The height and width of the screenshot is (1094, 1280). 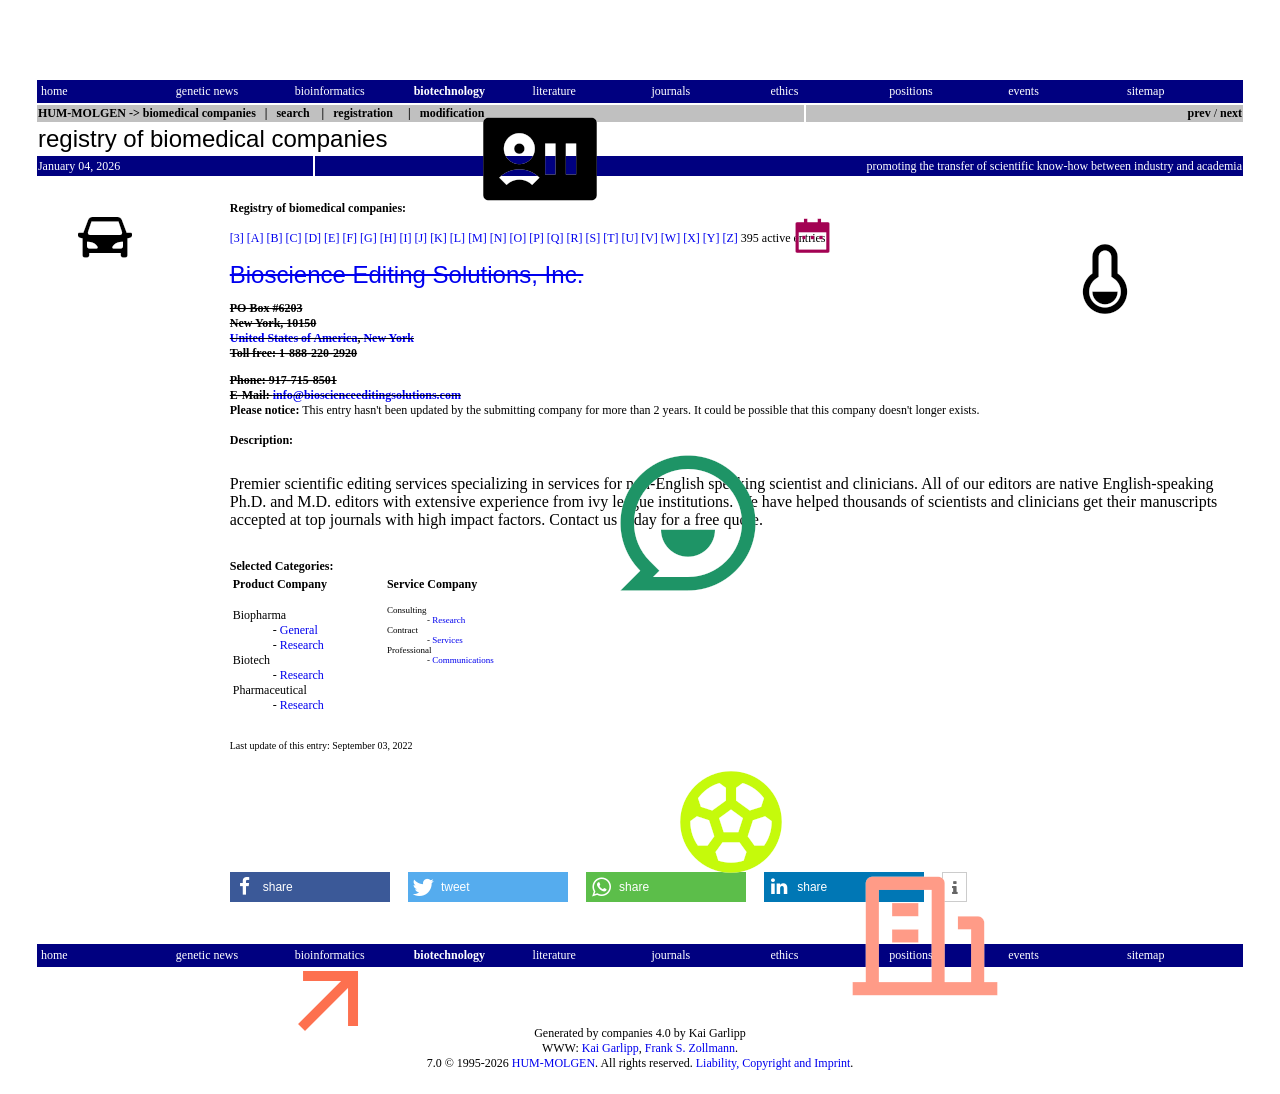 I want to click on view office or business location, so click(x=925, y=936).